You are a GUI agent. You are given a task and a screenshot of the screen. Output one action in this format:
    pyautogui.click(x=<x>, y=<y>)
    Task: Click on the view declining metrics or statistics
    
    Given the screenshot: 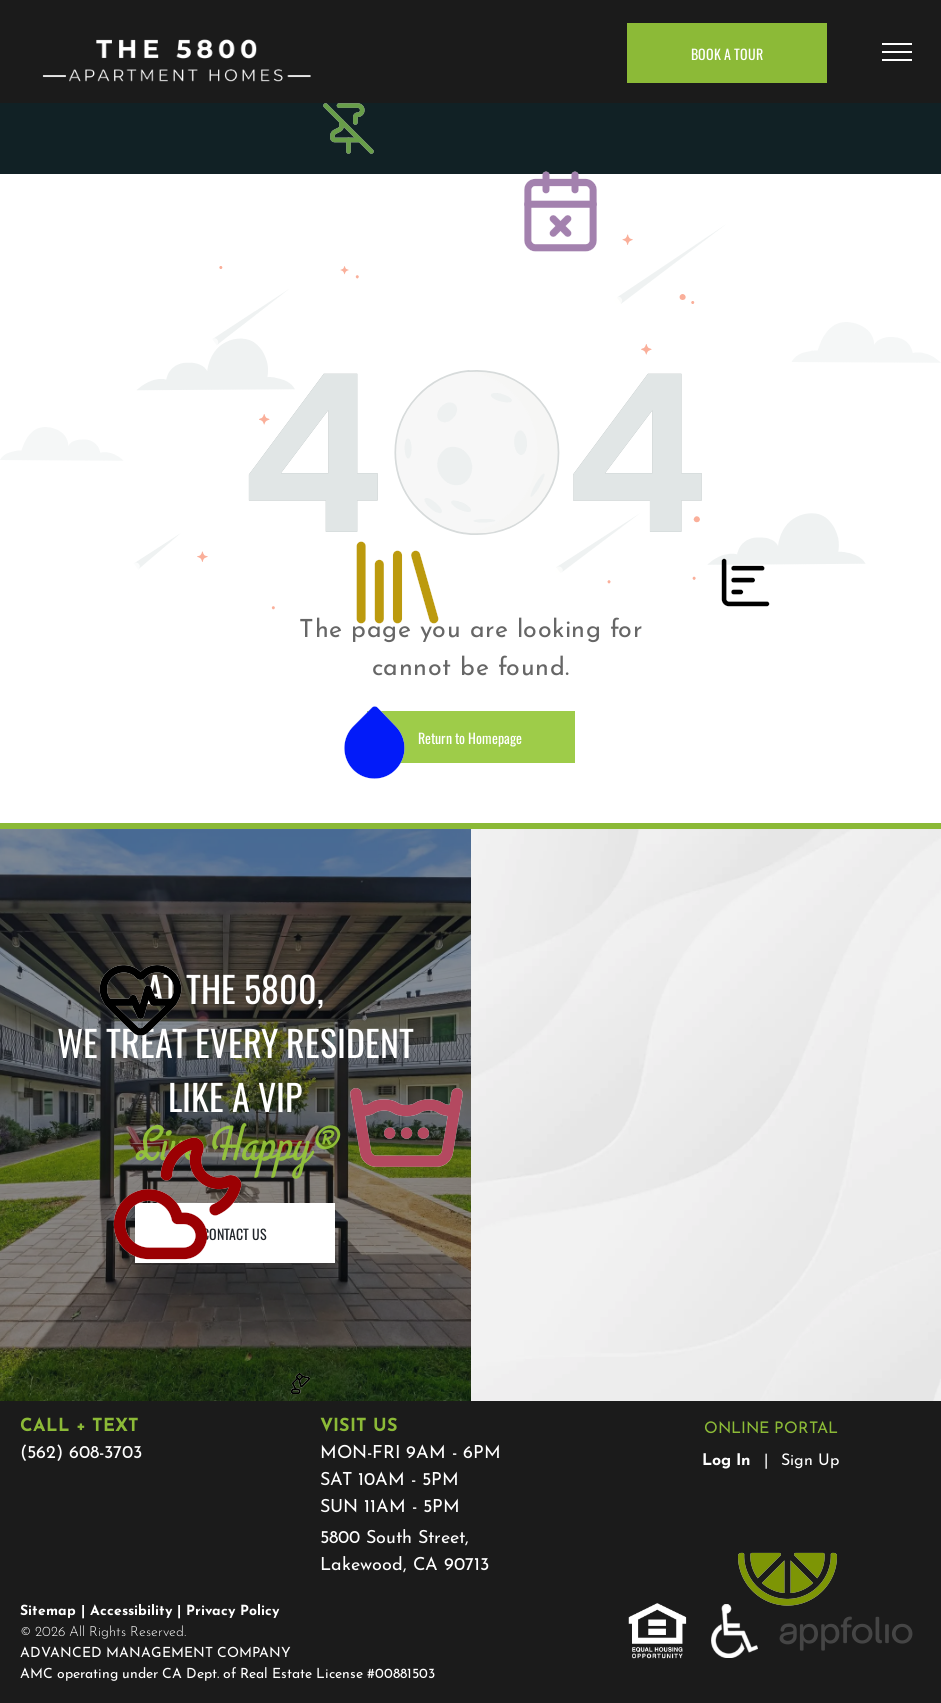 What is the action you would take?
    pyautogui.click(x=745, y=582)
    